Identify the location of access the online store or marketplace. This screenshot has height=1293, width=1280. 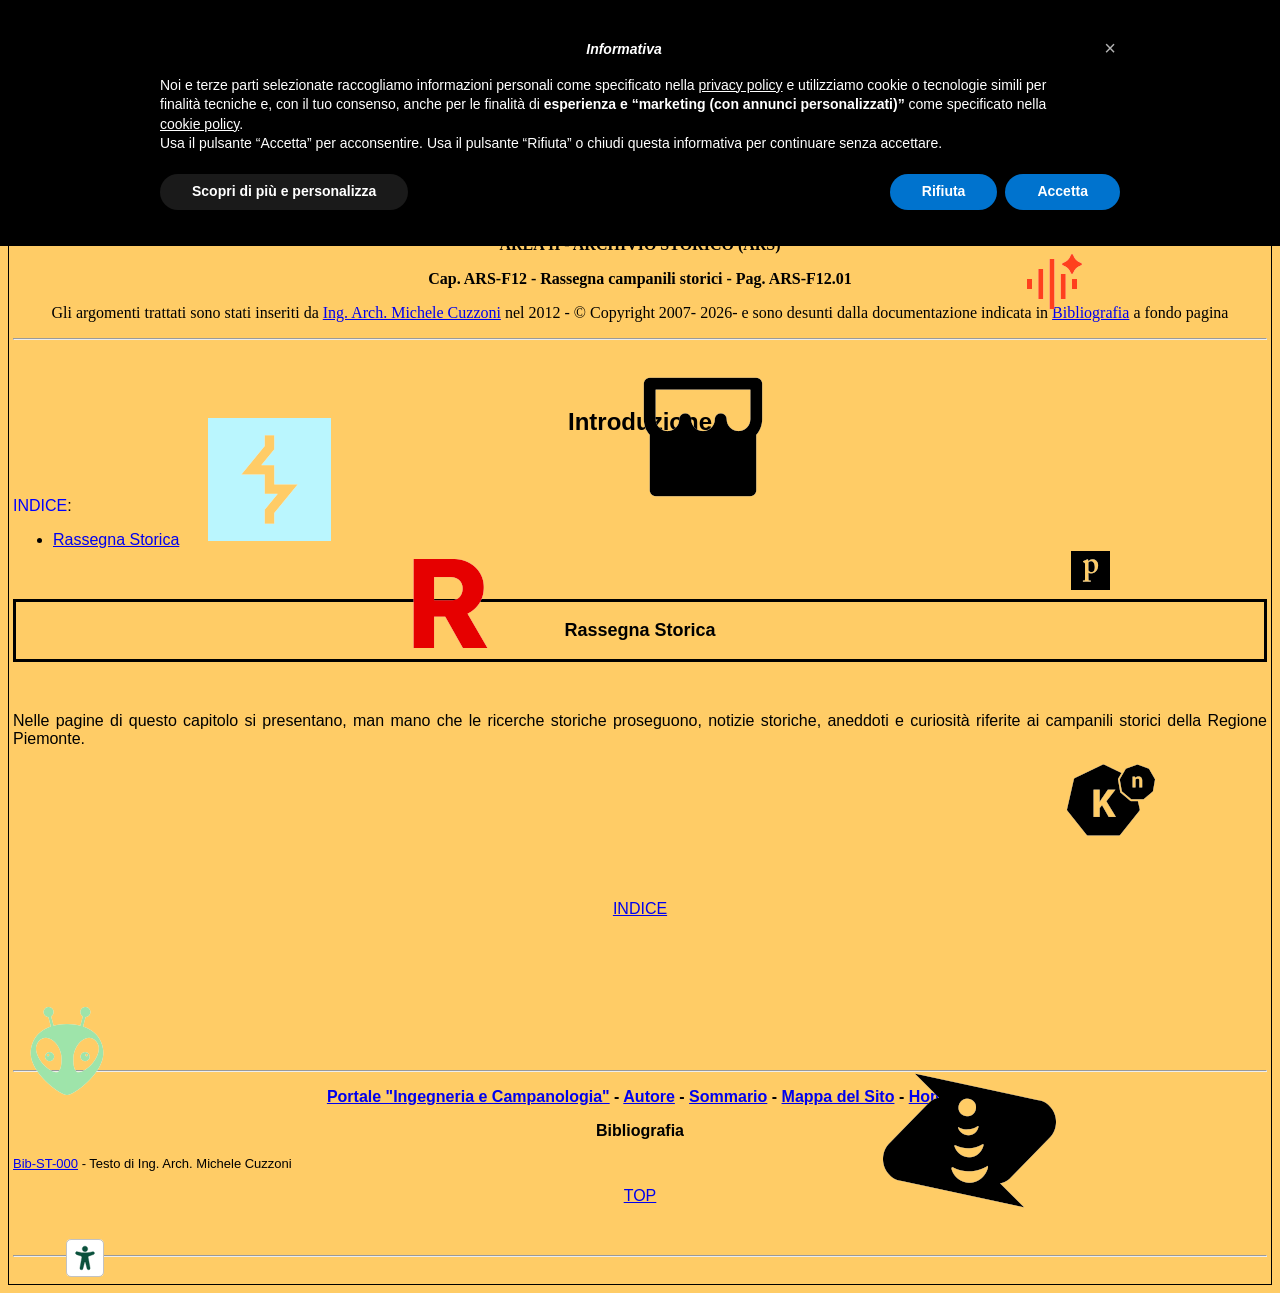
(703, 437).